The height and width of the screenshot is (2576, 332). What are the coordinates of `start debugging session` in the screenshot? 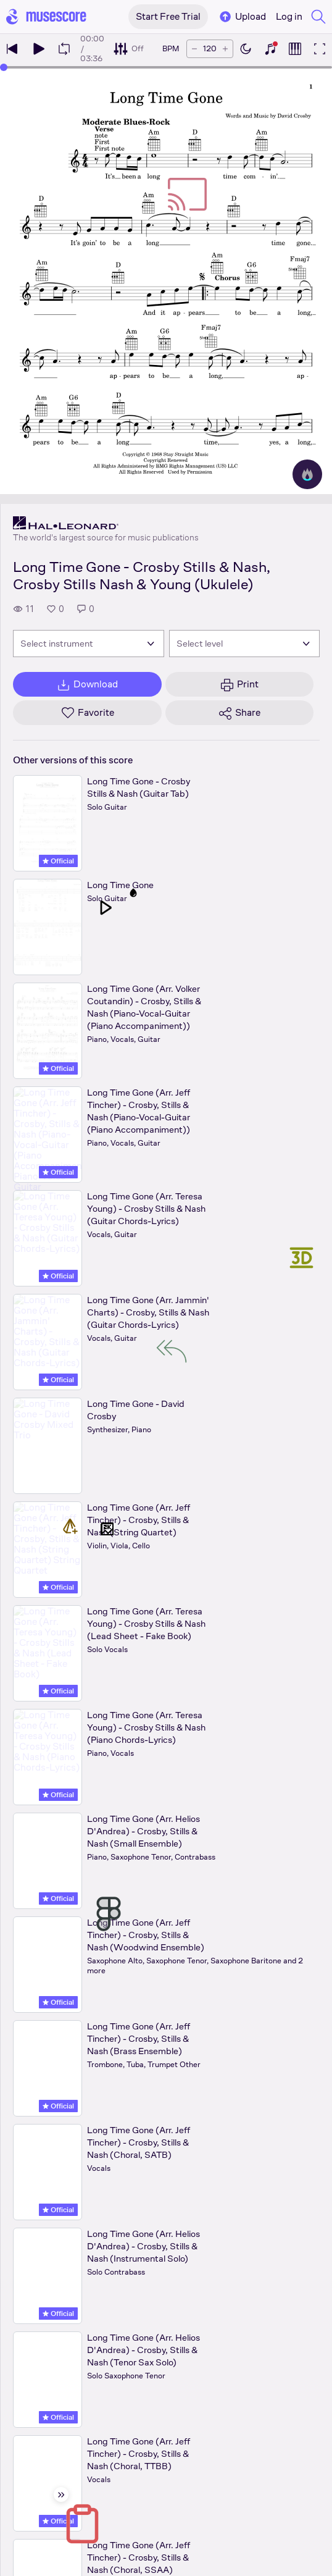 It's located at (105, 907).